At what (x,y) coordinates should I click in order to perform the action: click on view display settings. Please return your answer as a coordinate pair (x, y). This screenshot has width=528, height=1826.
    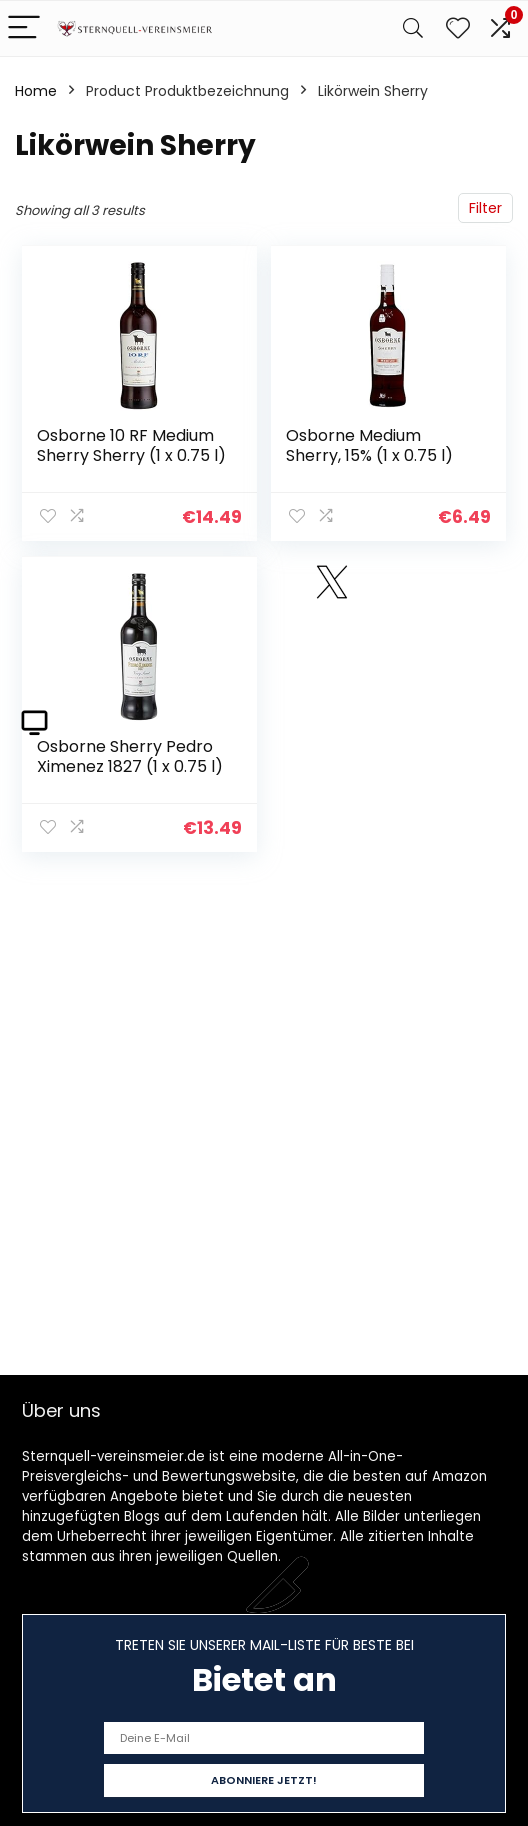
    Looking at the image, I should click on (34, 721).